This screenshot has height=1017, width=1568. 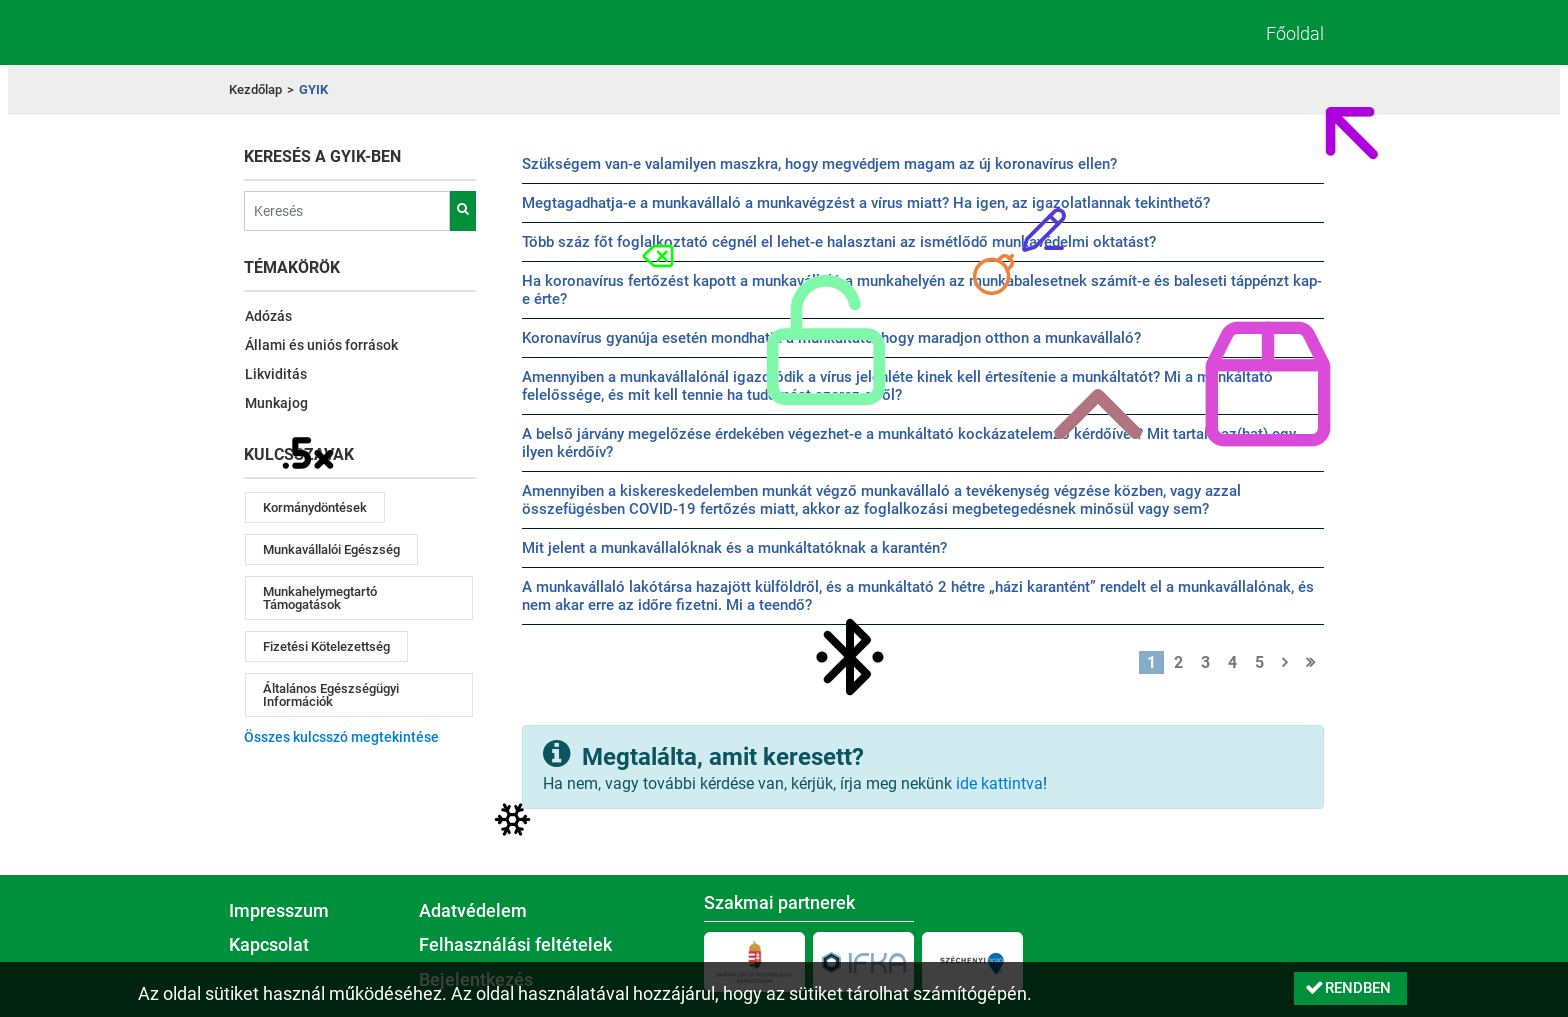 I want to click on edit text or content, so click(x=1044, y=230).